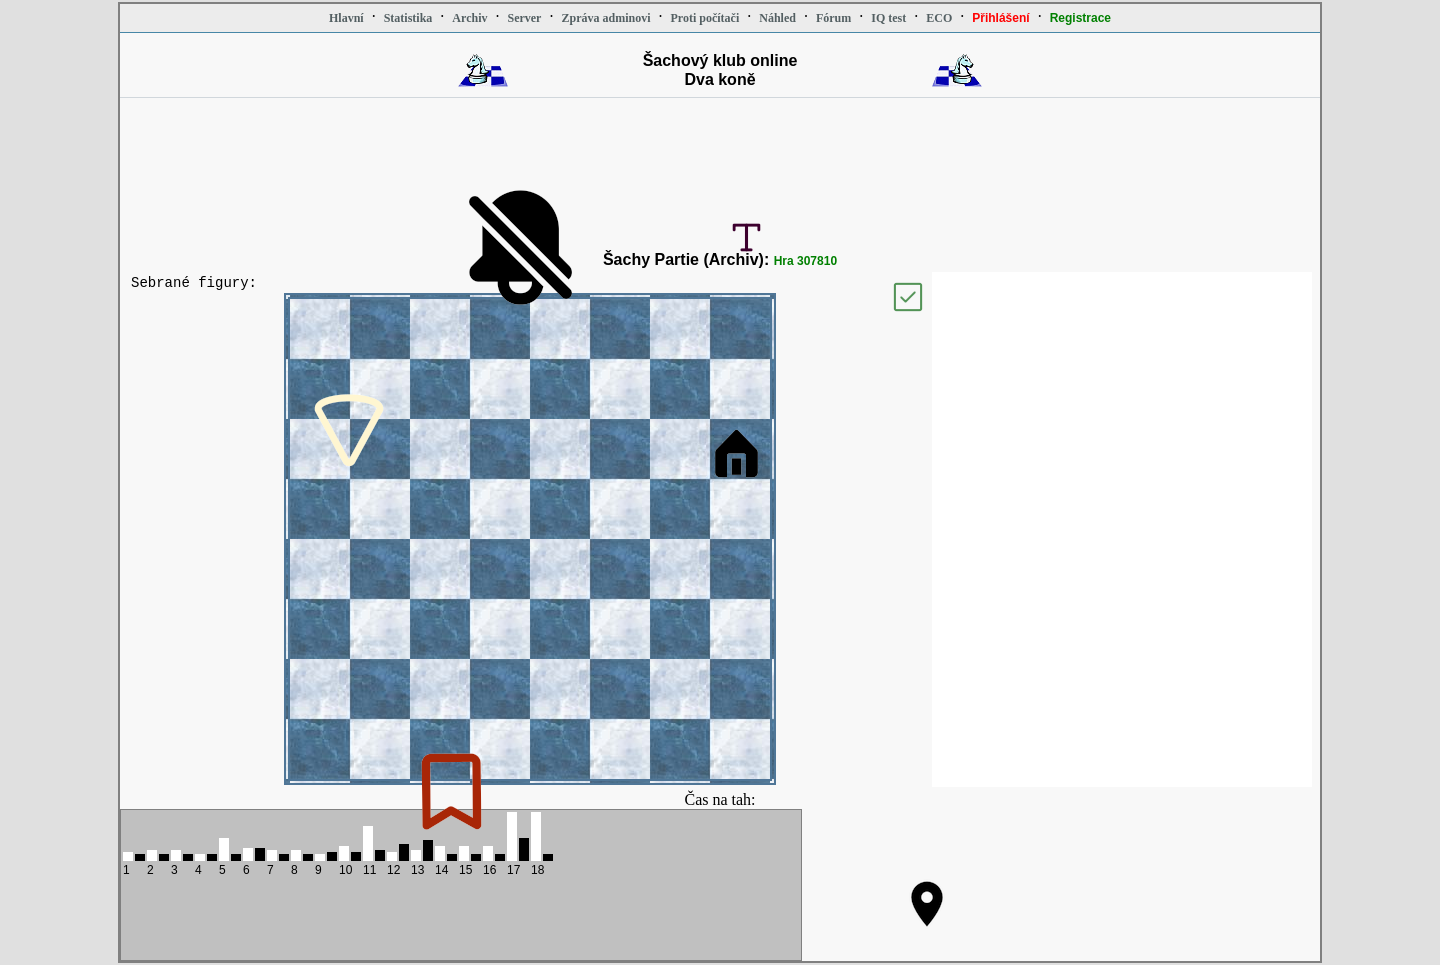 The height and width of the screenshot is (965, 1440). What do you see at coordinates (746, 237) in the screenshot?
I see `access text formatting options` at bounding box center [746, 237].